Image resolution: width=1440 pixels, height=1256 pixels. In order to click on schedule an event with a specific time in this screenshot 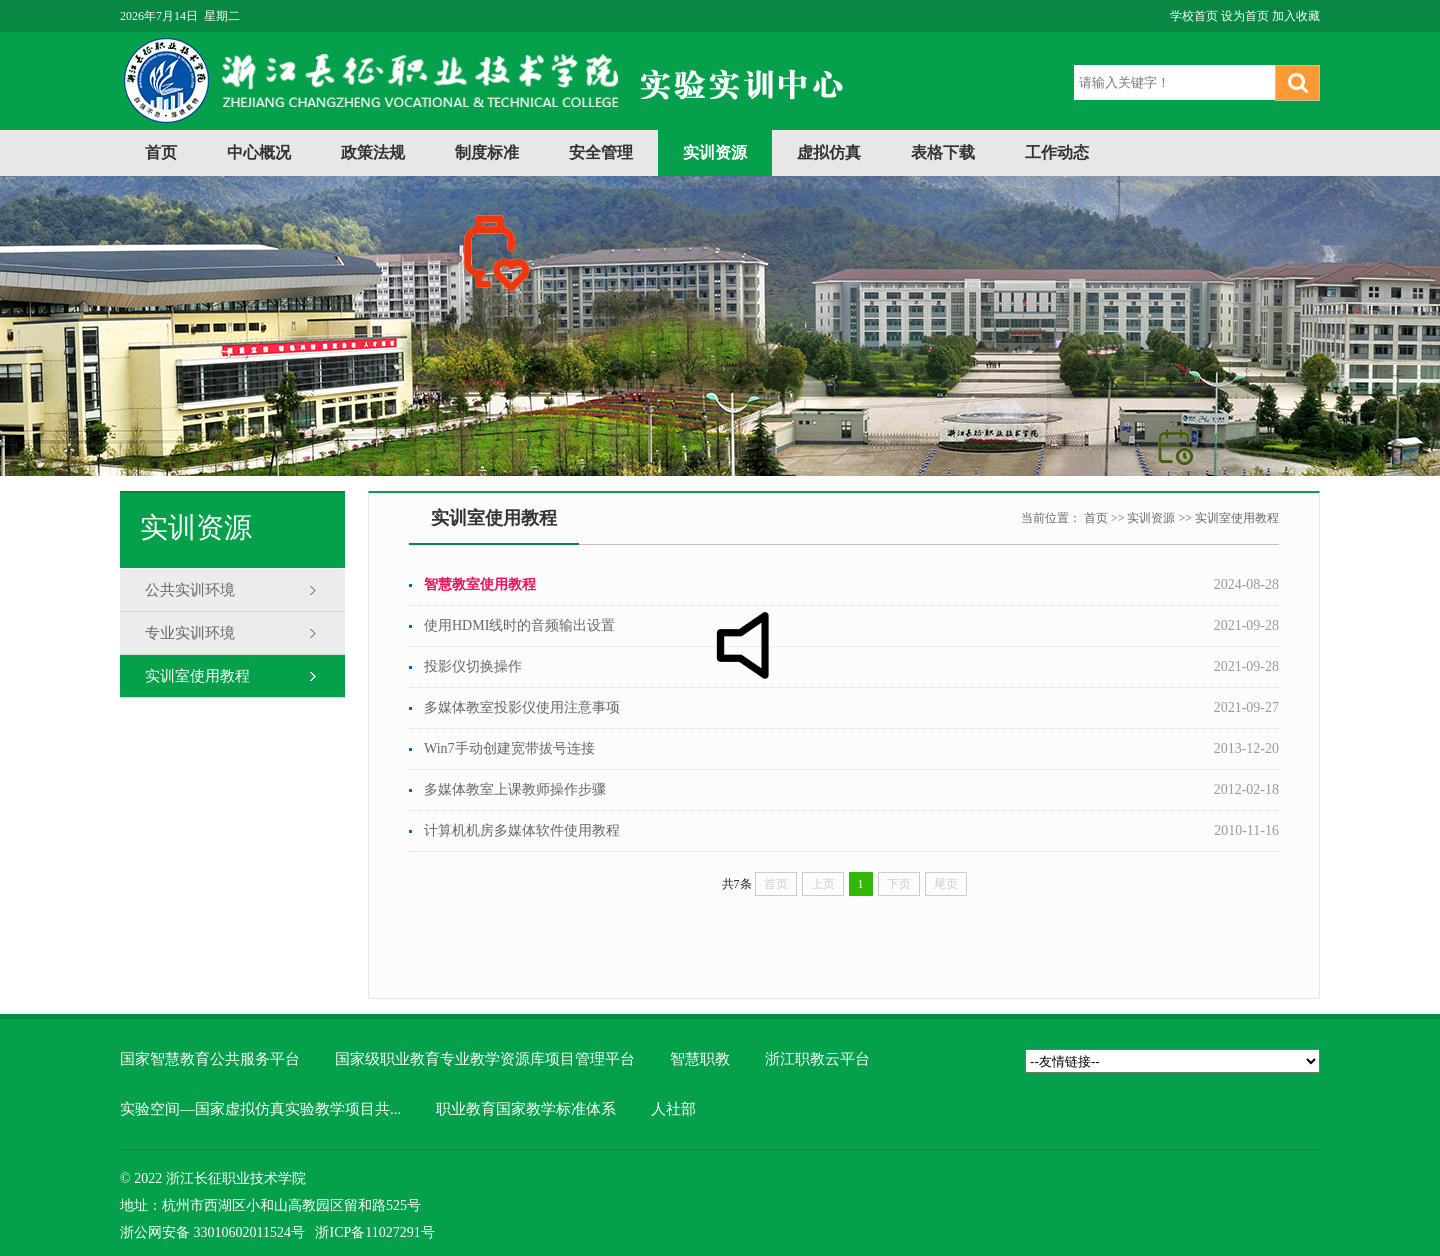, I will do `click(1174, 446)`.